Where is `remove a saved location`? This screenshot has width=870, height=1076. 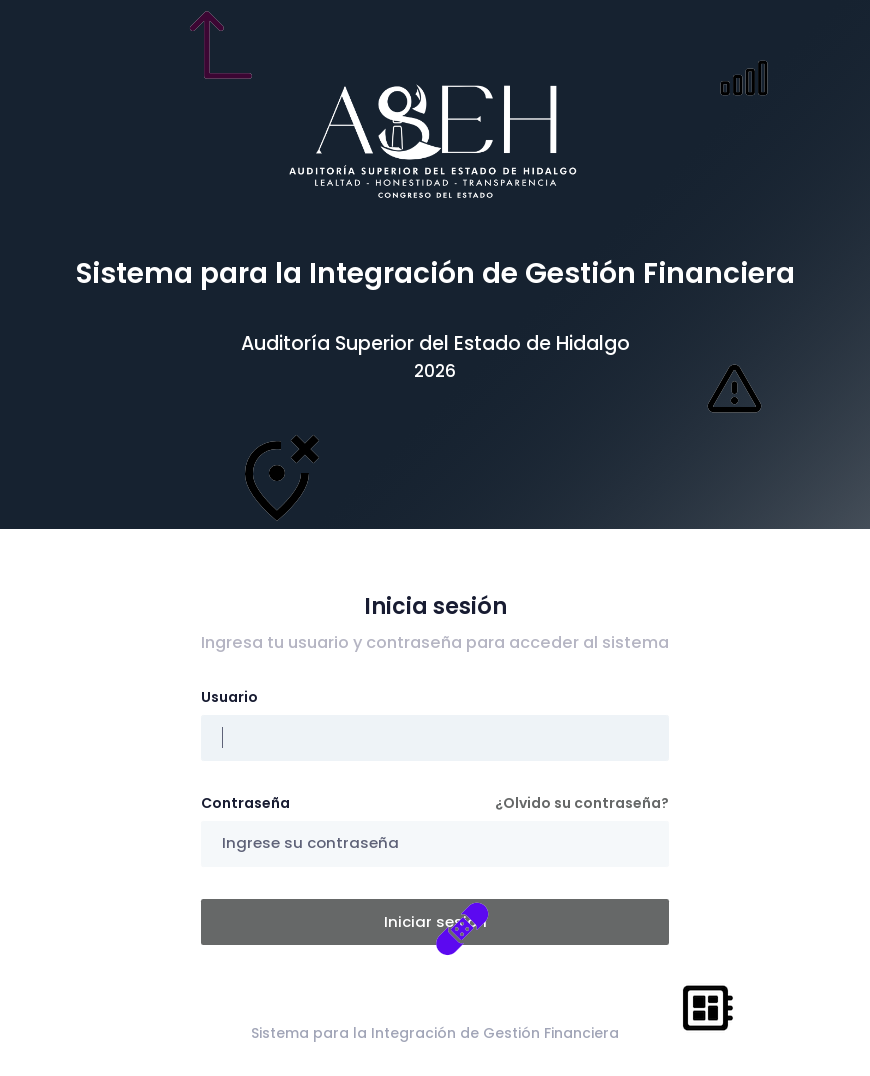
remove a saved location is located at coordinates (277, 477).